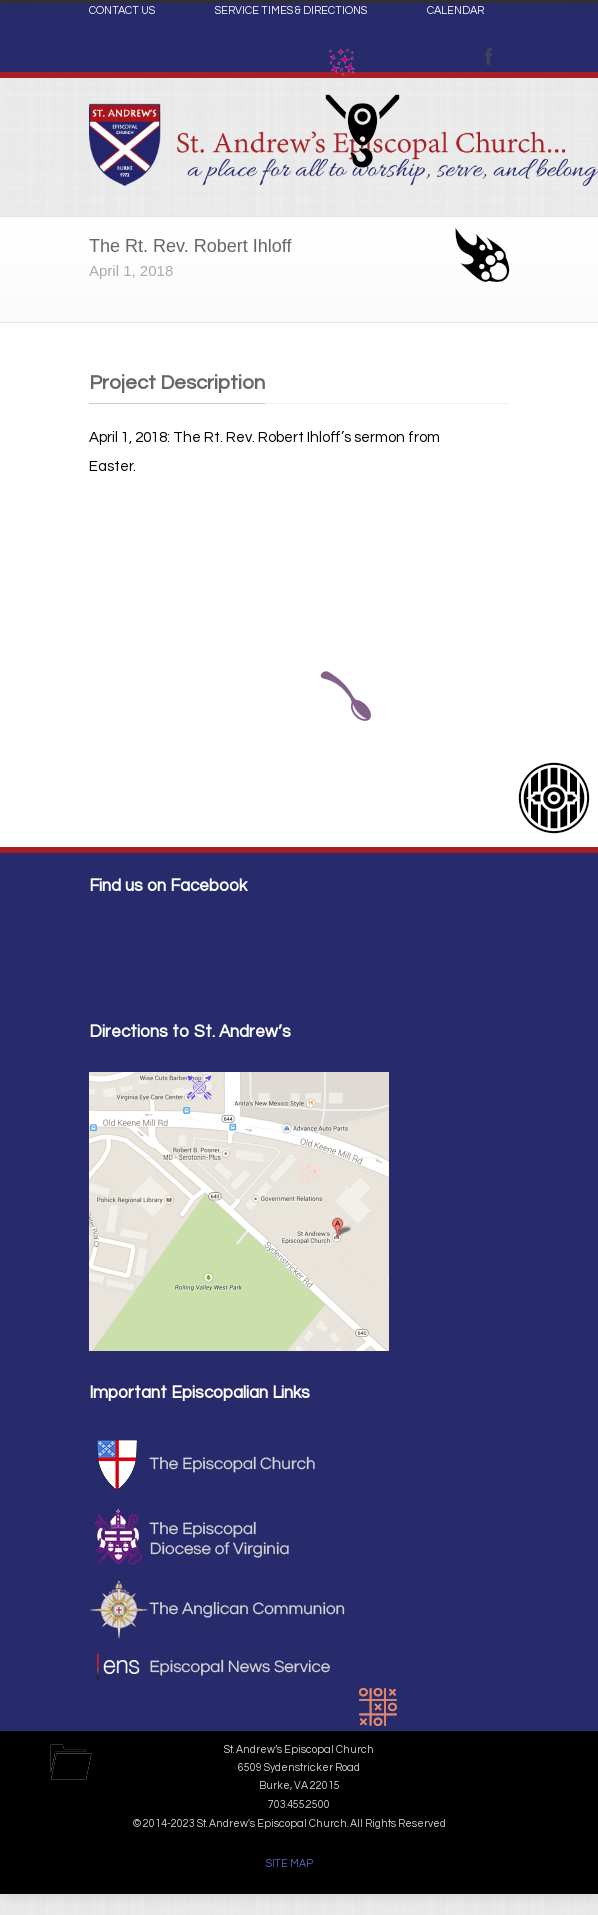 The image size is (598, 1915). Describe the element at coordinates (378, 1707) in the screenshot. I see `play tic-tac-toe game` at that location.